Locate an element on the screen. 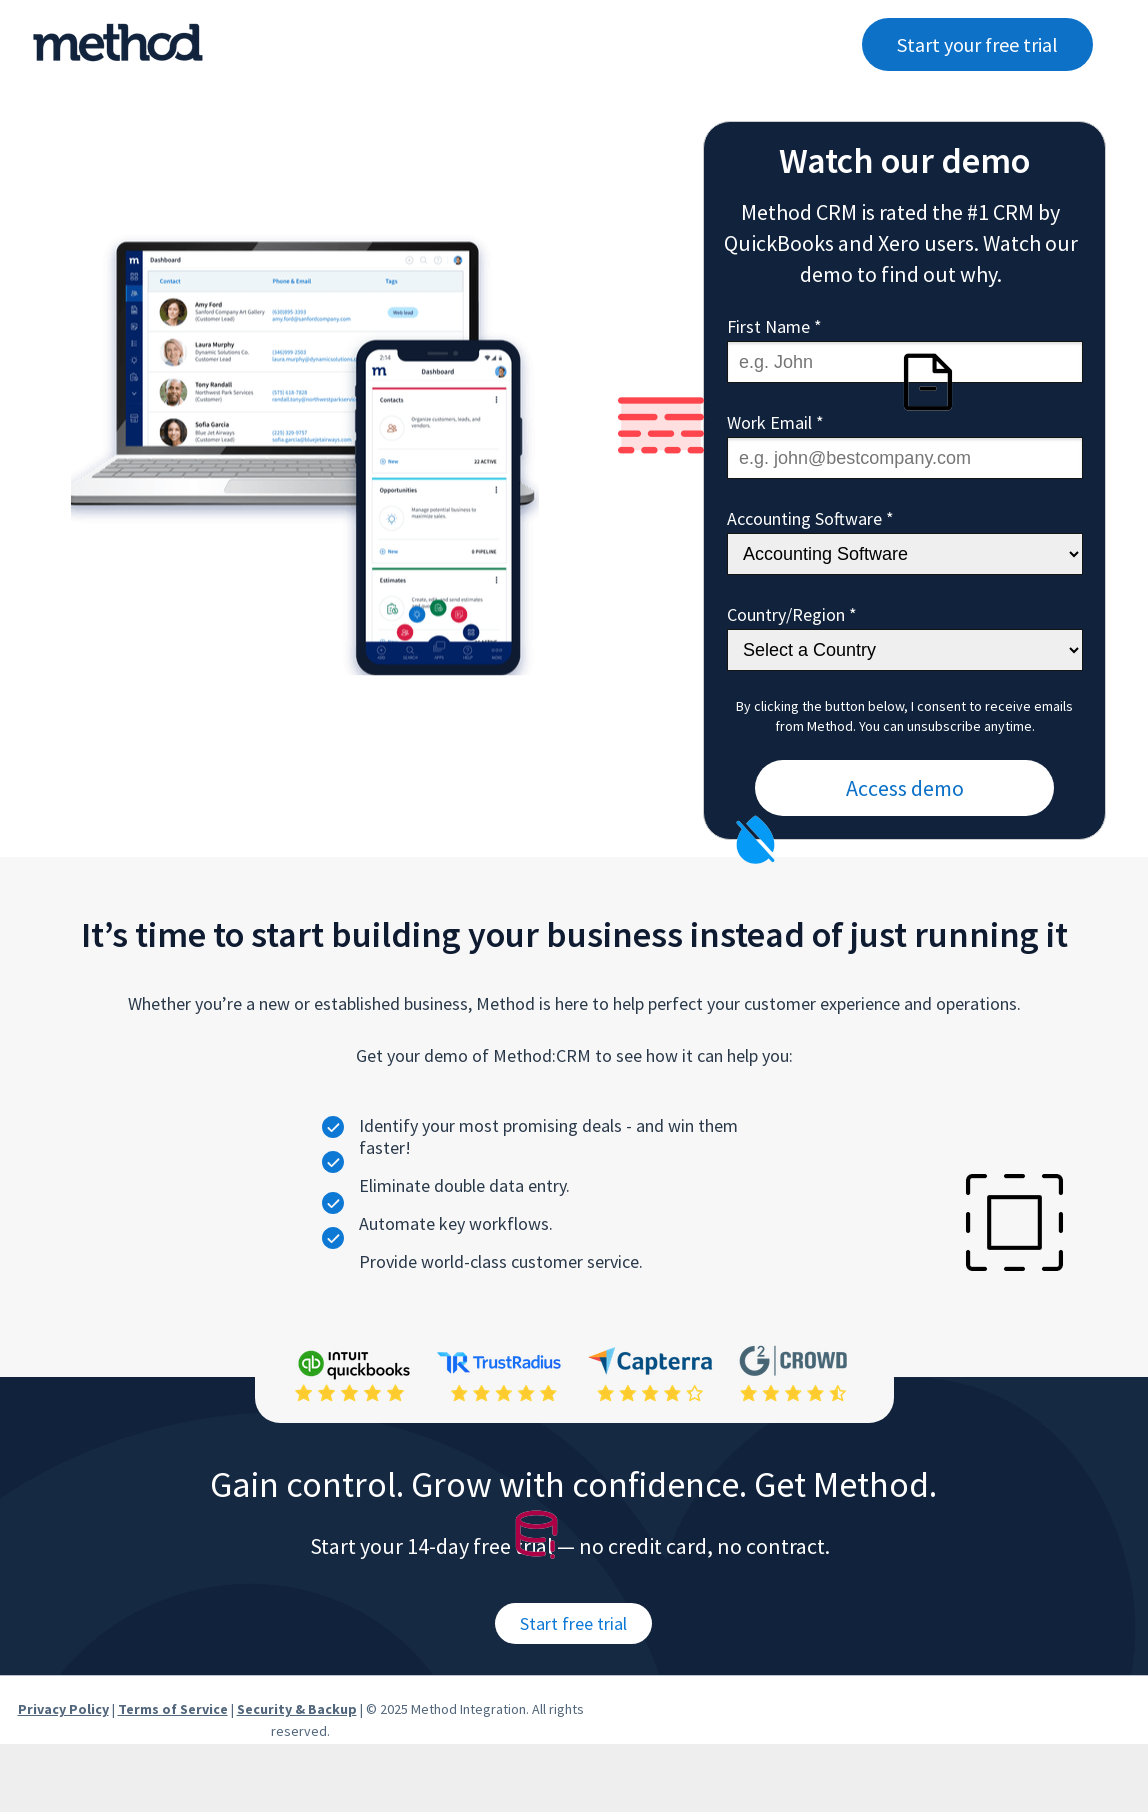 Image resolution: width=1148 pixels, height=1812 pixels. disable water or liquid features is located at coordinates (755, 841).